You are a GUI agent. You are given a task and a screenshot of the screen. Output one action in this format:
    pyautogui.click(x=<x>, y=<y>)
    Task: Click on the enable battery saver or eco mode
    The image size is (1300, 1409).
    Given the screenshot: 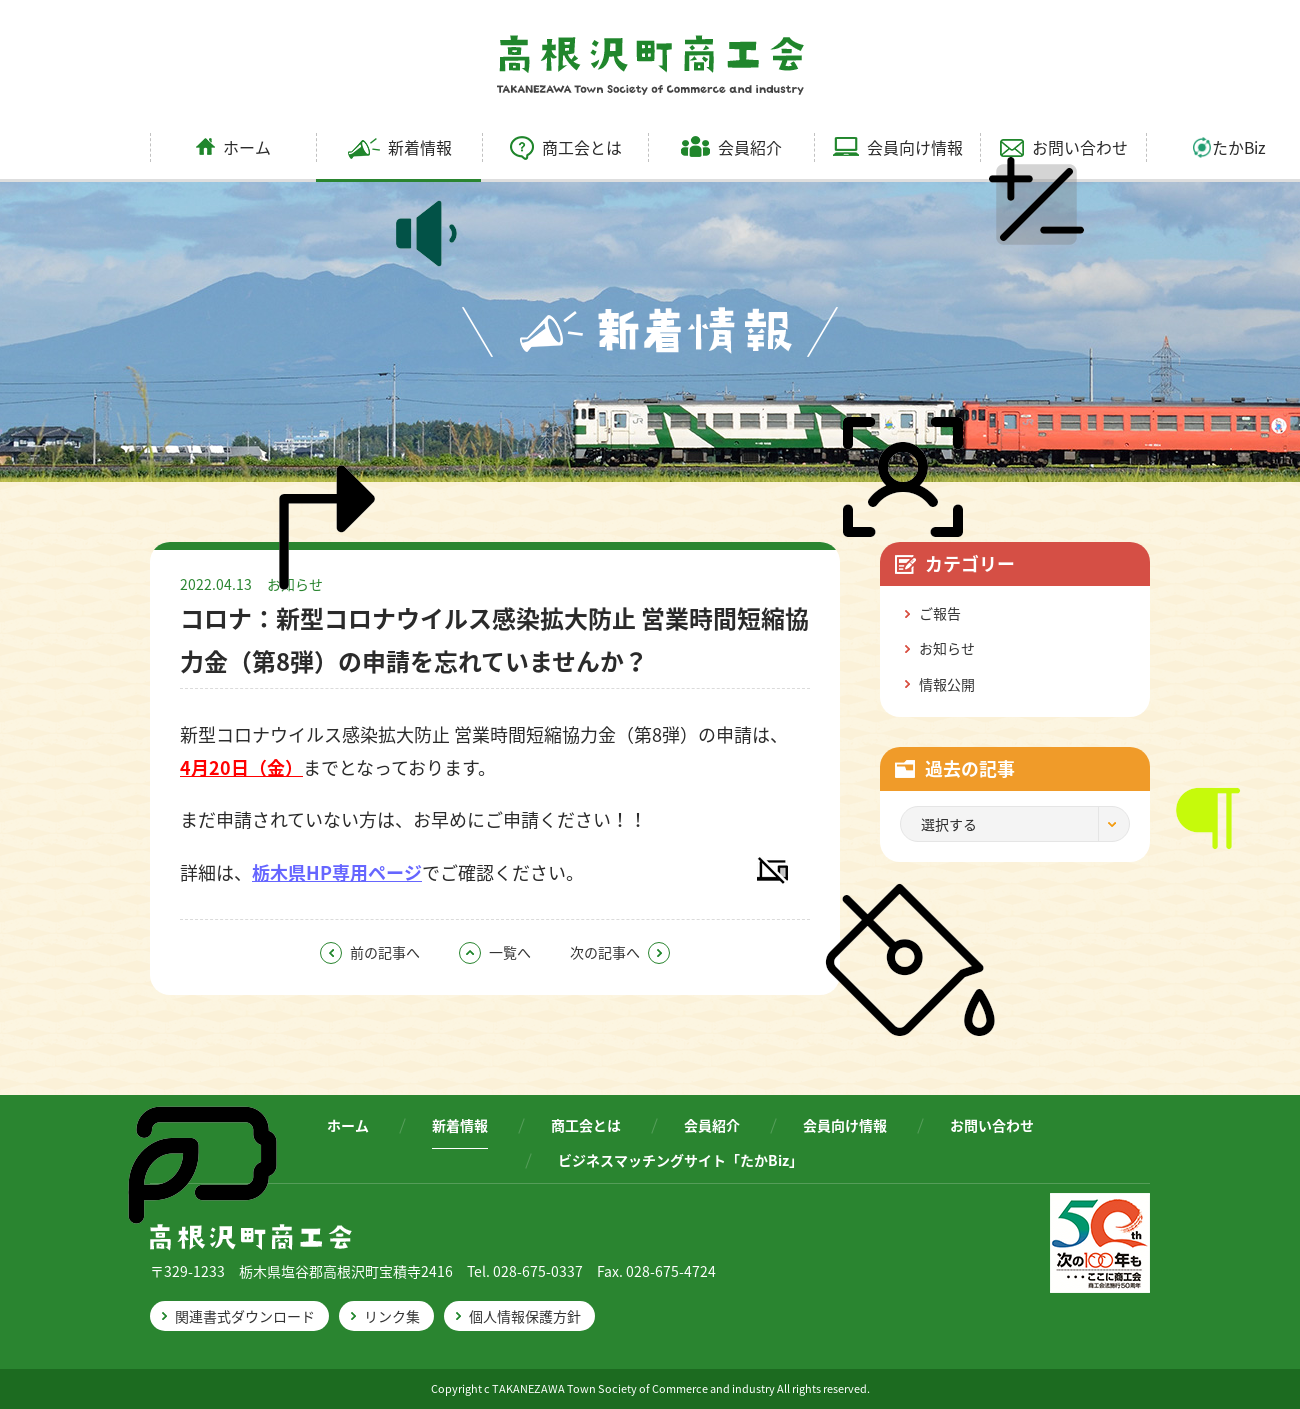 What is the action you would take?
    pyautogui.click(x=206, y=1153)
    